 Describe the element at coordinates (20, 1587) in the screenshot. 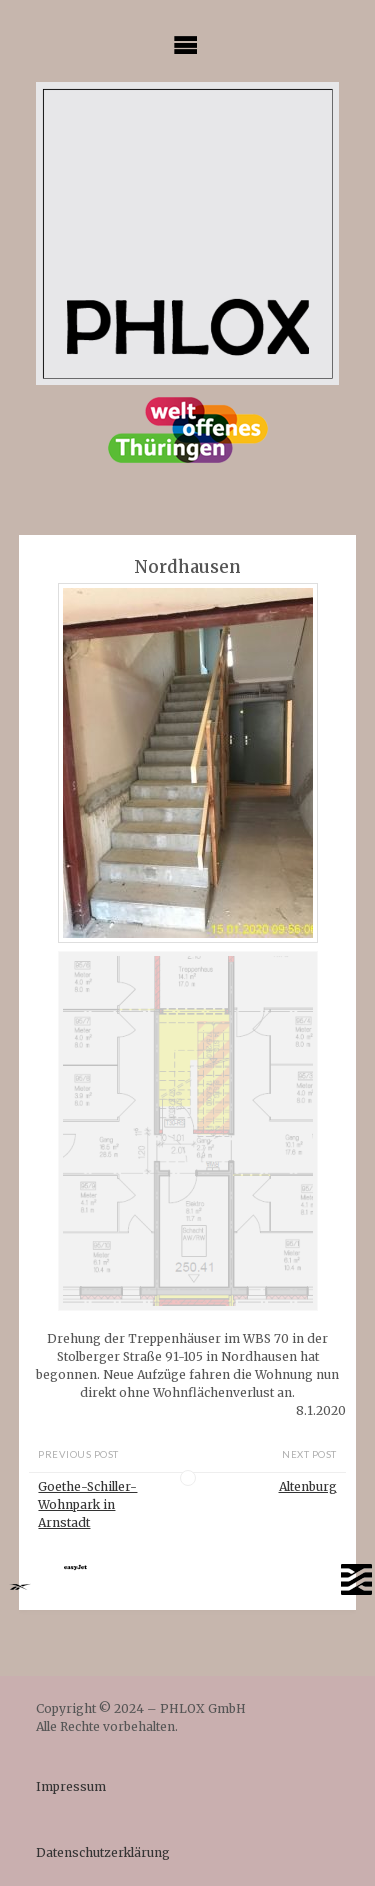

I see `visit the Reebok website or app` at that location.